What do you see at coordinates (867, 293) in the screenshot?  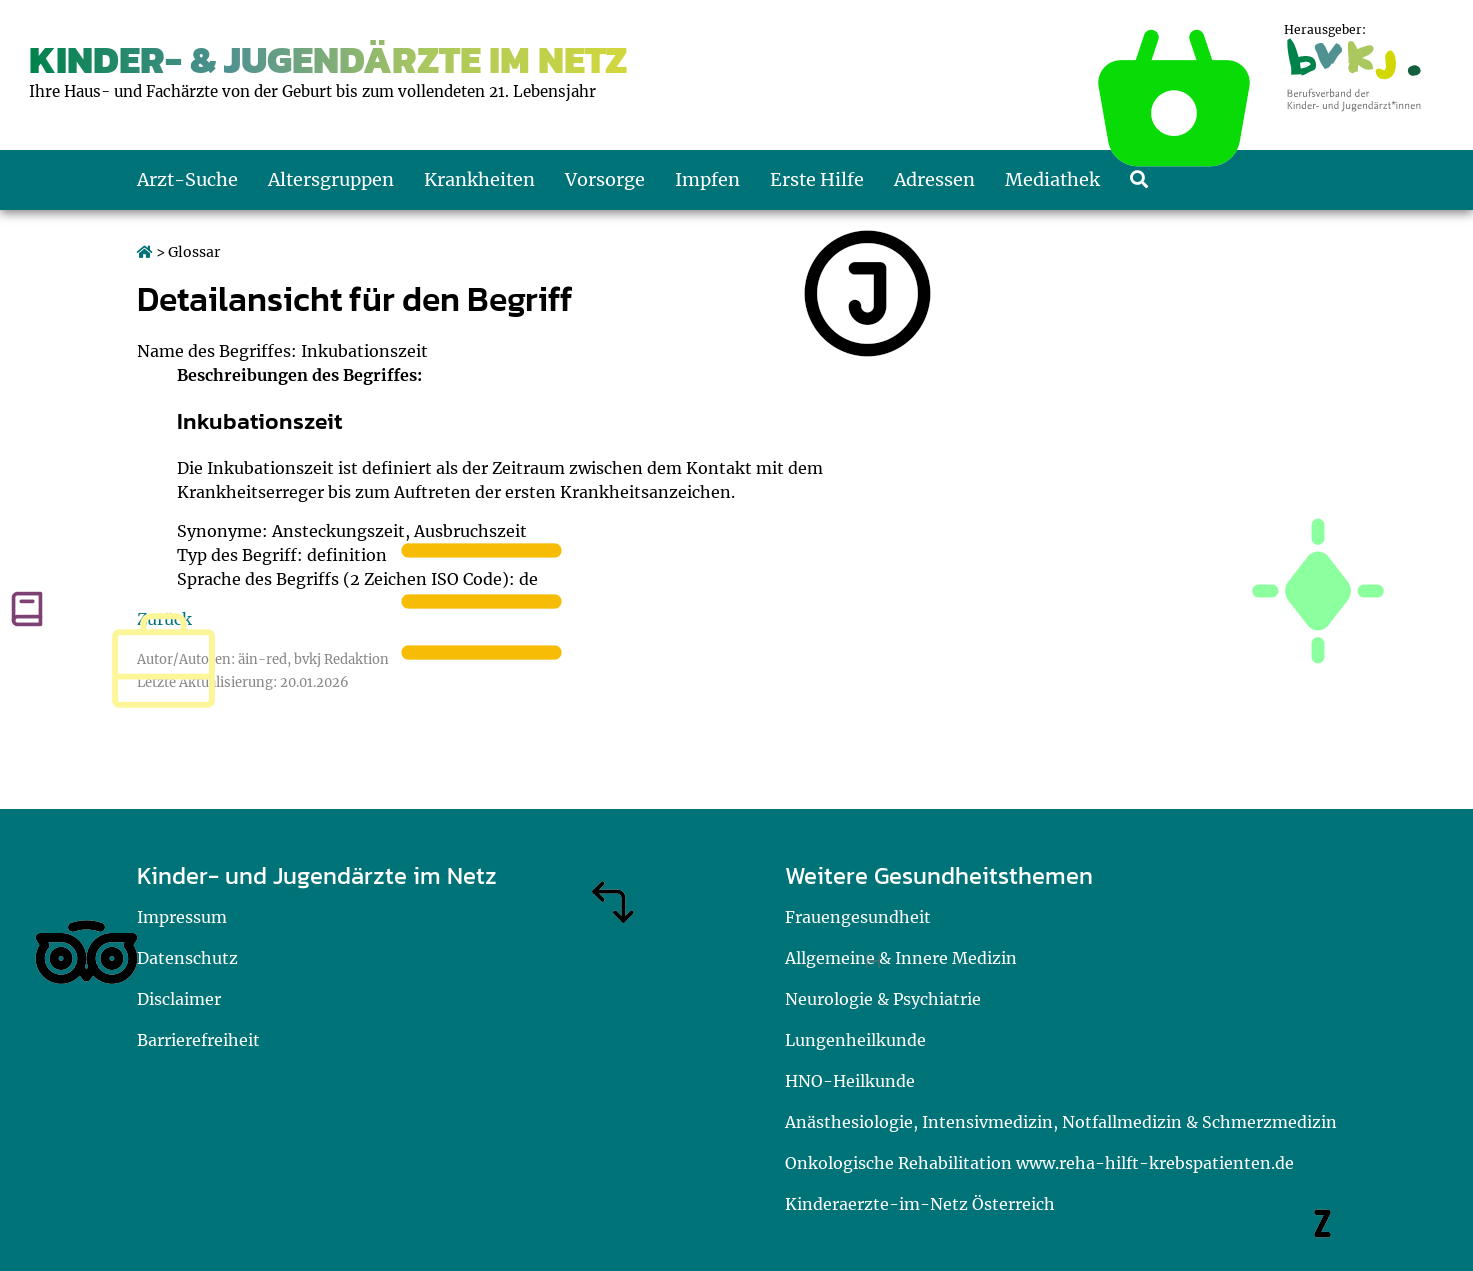 I see `indicates items or contacts starting with the letter J` at bounding box center [867, 293].